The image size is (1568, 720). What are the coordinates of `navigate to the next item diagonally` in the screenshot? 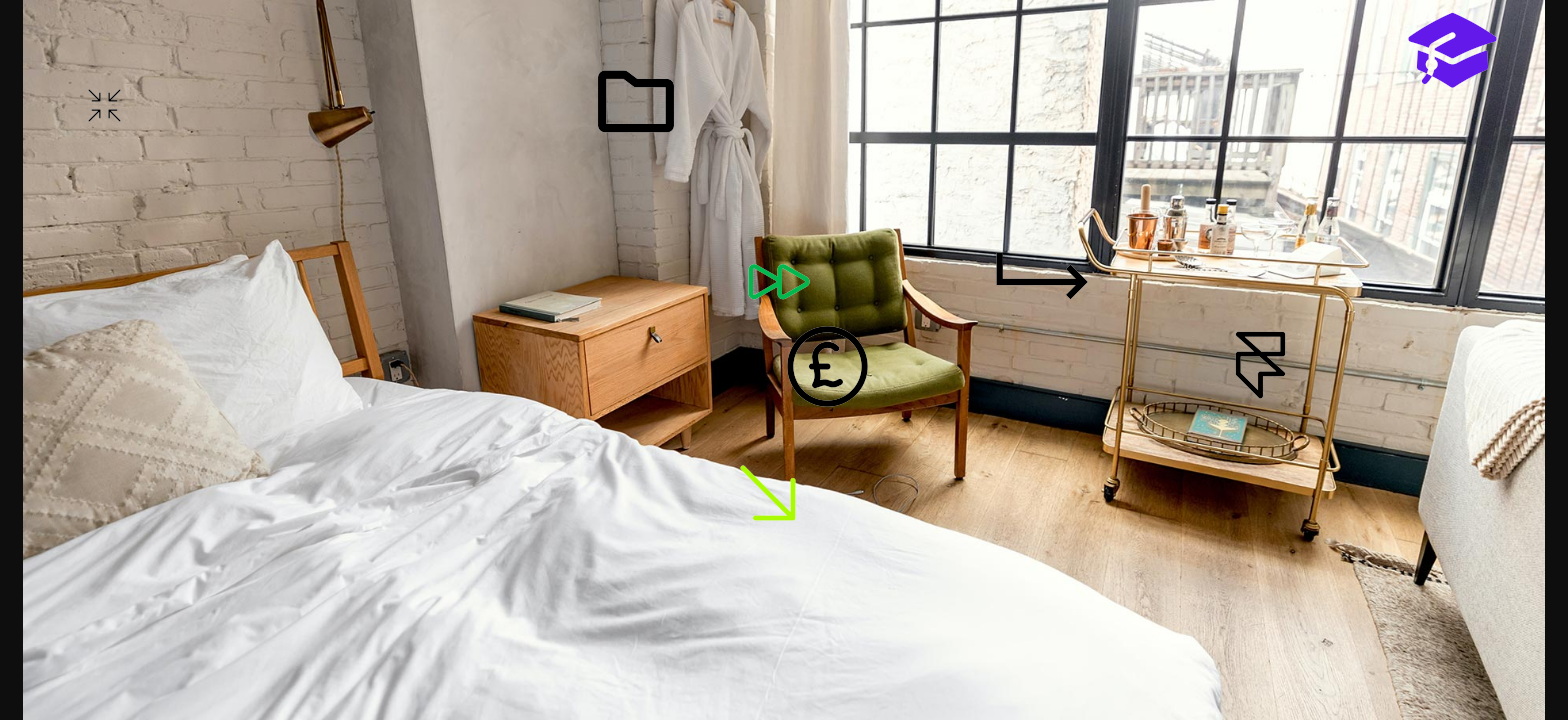 It's located at (768, 493).